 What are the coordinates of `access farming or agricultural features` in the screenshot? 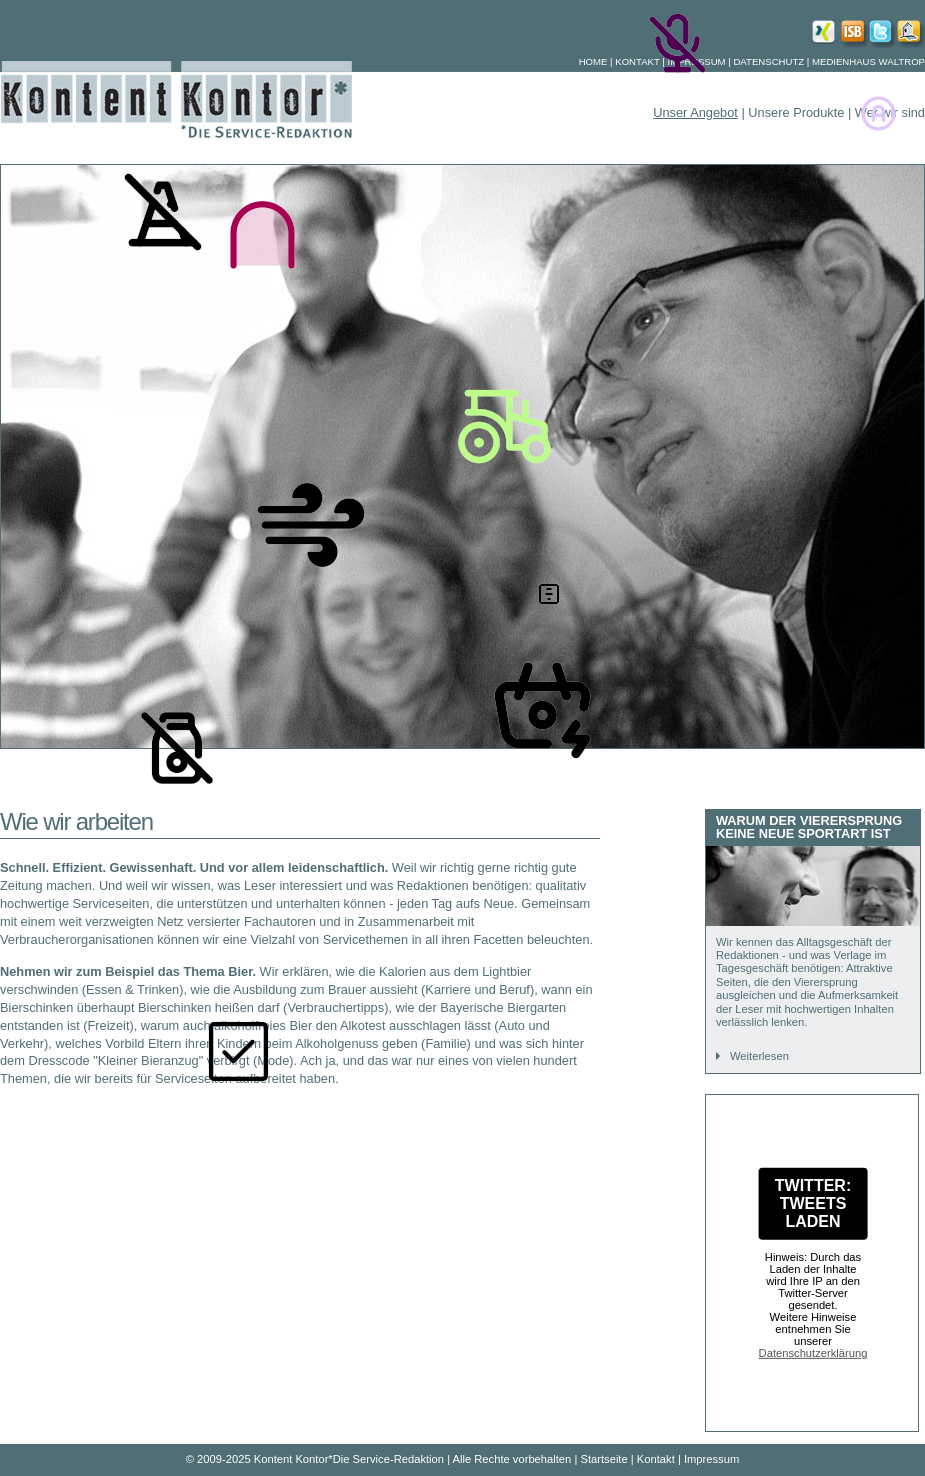 It's located at (503, 425).